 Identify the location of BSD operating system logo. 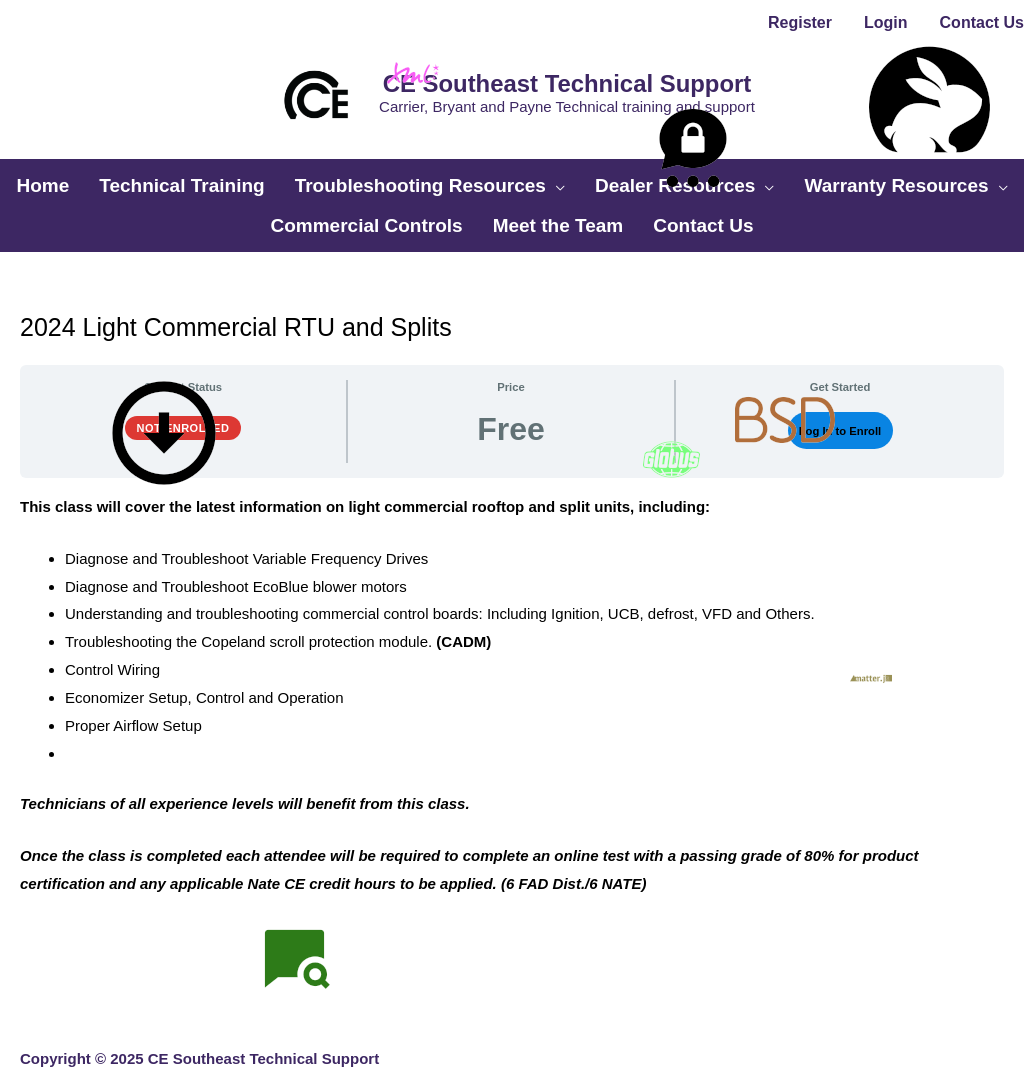
(785, 420).